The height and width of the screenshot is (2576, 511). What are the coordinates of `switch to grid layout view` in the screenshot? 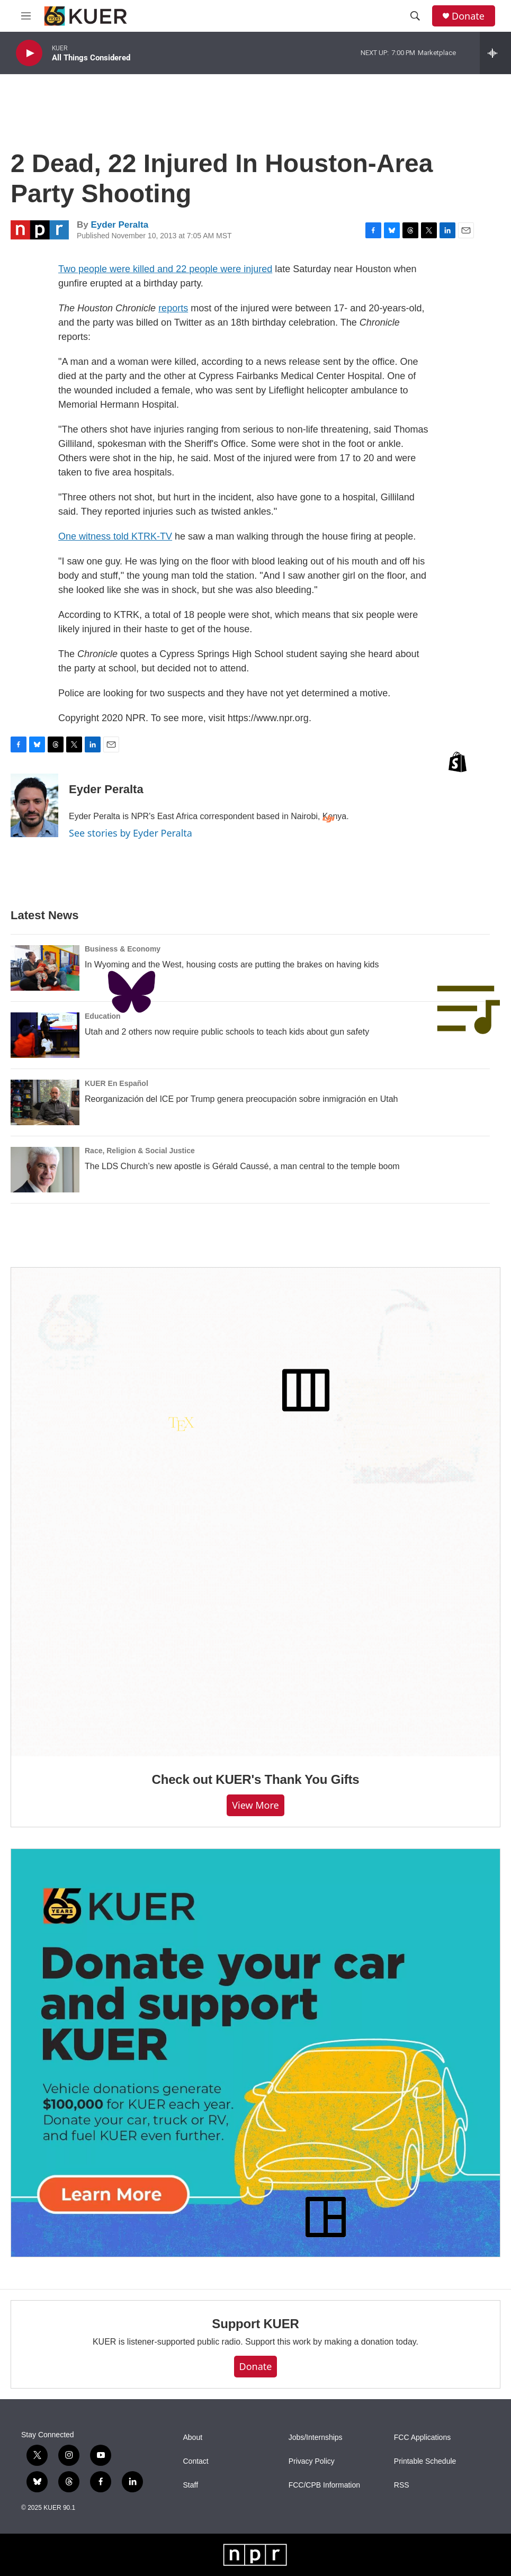 It's located at (326, 2217).